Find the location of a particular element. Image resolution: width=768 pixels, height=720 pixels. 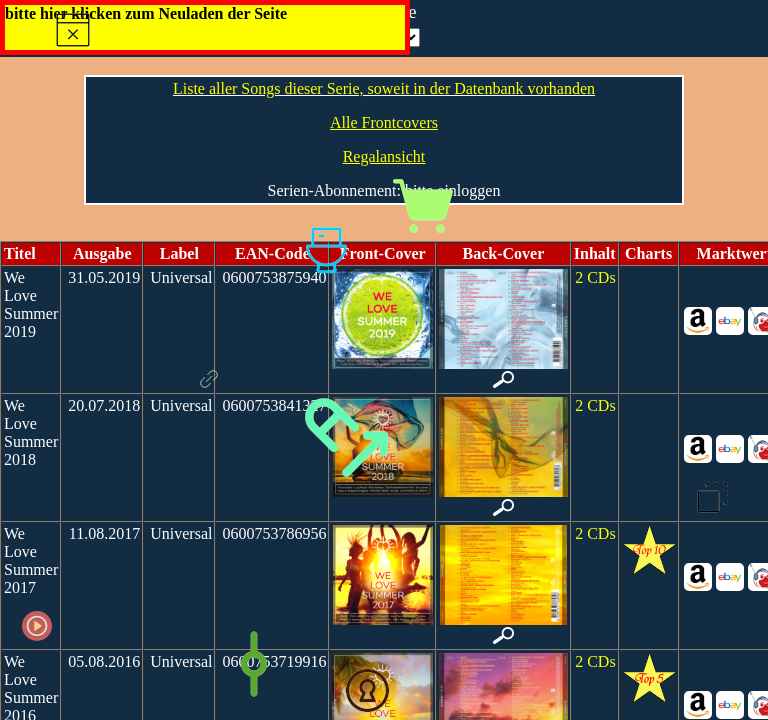

view commit history in version control is located at coordinates (254, 664).